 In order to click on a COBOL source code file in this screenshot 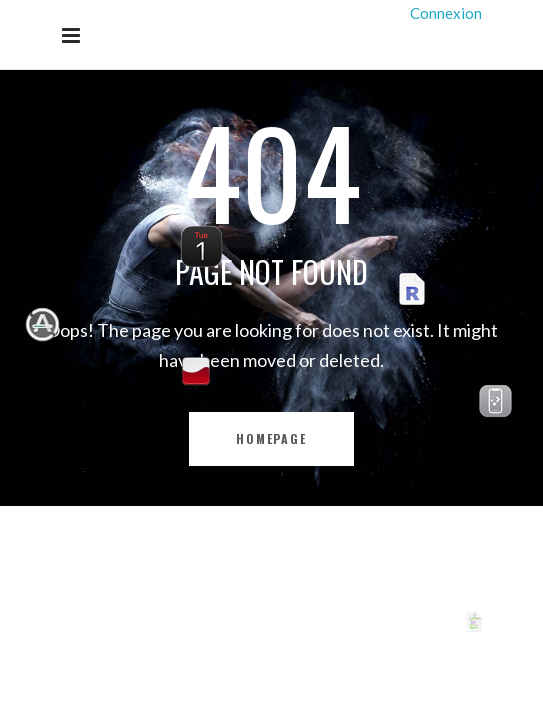, I will do `click(474, 622)`.